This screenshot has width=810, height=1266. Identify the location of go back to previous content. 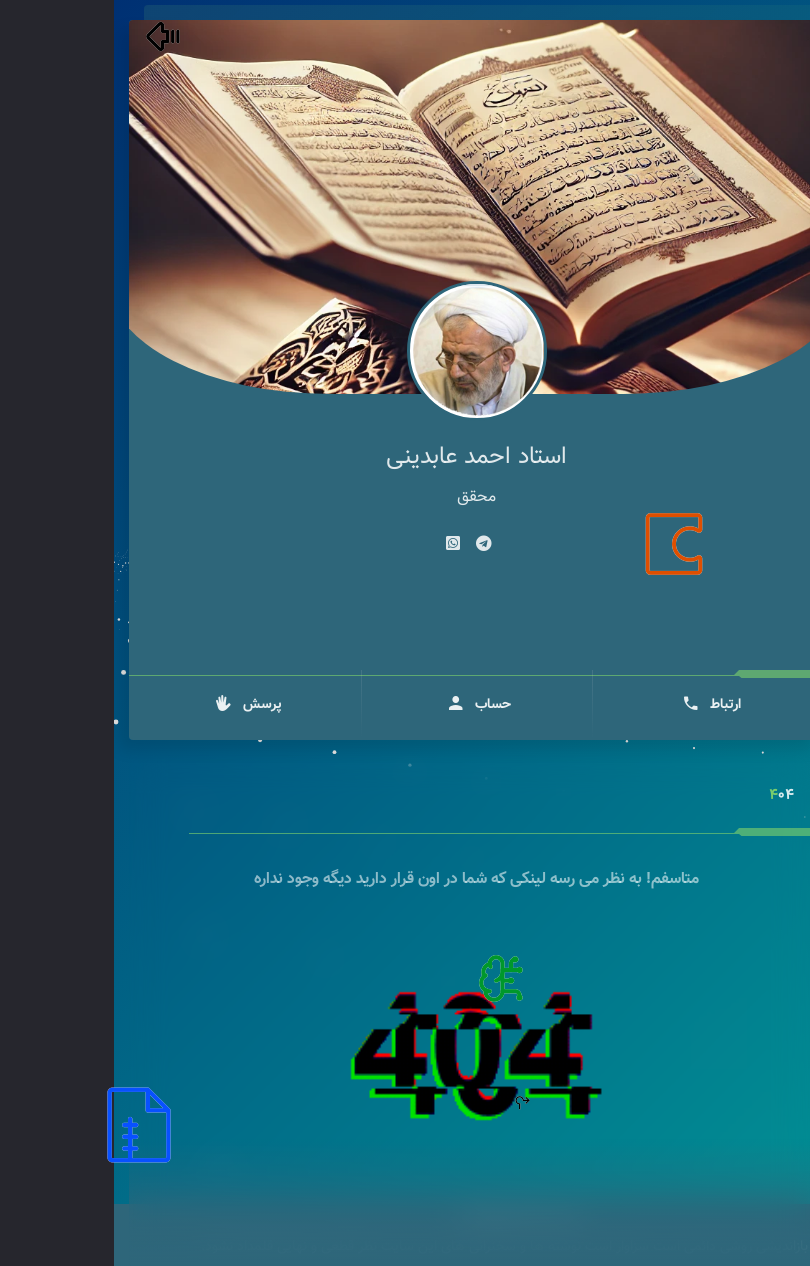
(162, 36).